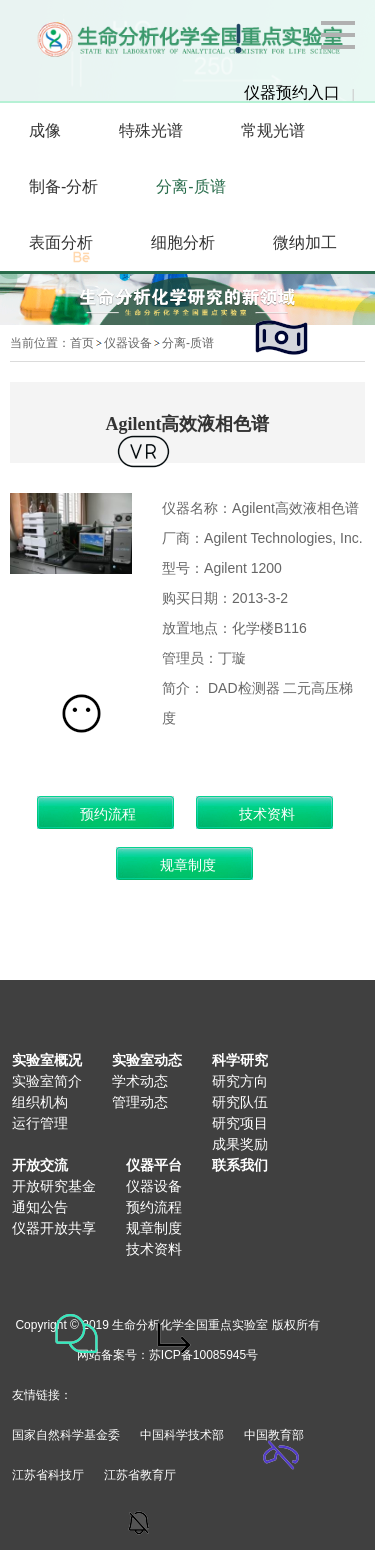 This screenshot has width=375, height=1550. Describe the element at coordinates (174, 1338) in the screenshot. I see `navigate to a nested or child item` at that location.